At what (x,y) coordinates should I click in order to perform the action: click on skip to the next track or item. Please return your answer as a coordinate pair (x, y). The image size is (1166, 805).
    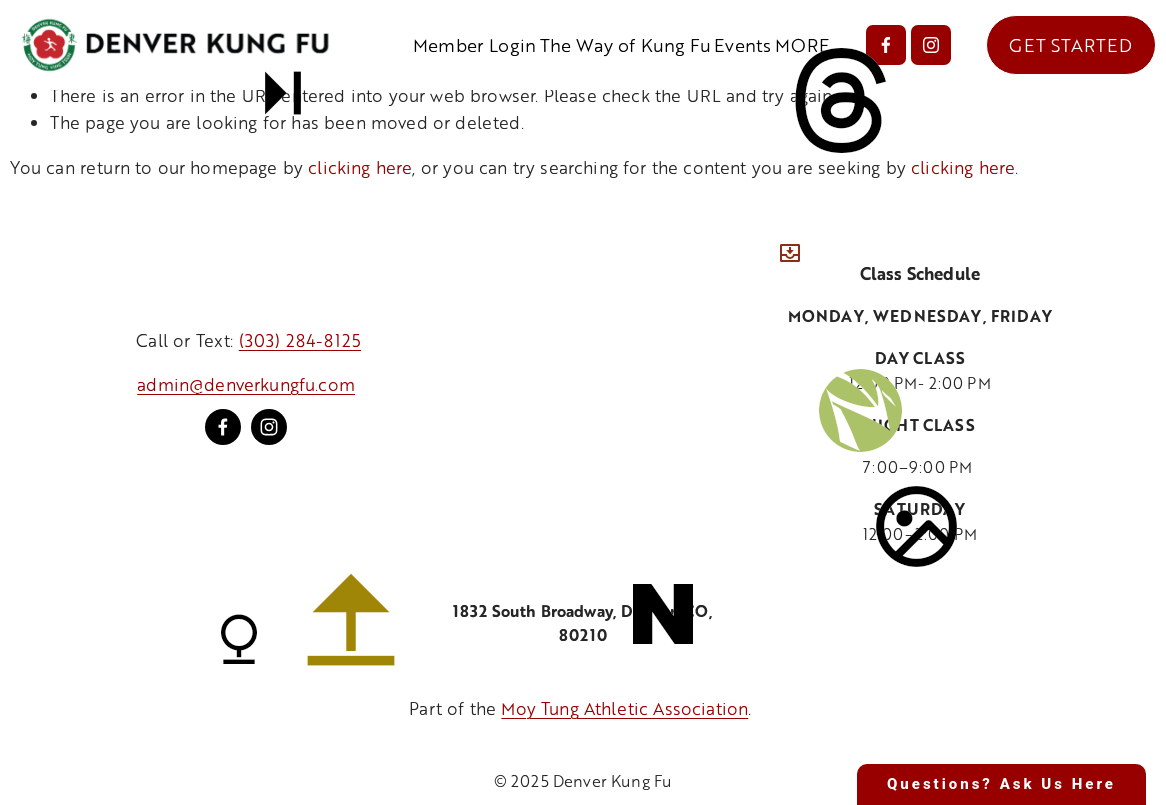
    Looking at the image, I should click on (283, 93).